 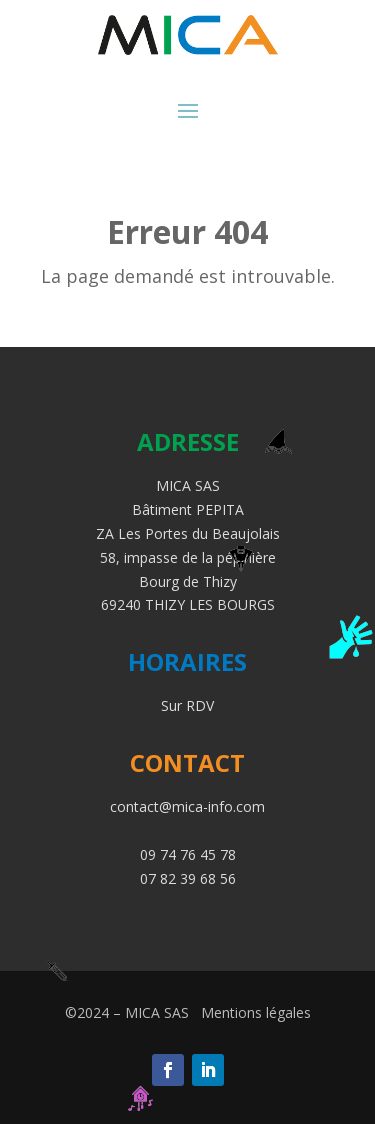 I want to click on activate defensive shield or guard ability, so click(x=241, y=559).